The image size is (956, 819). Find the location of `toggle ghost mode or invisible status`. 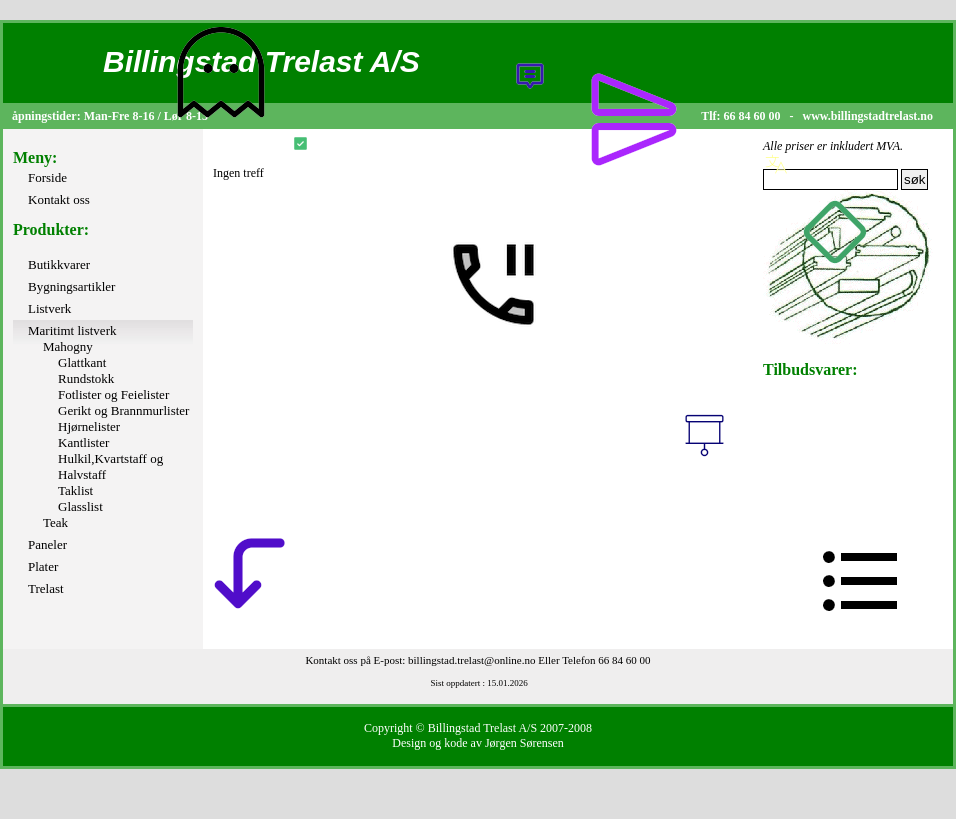

toggle ghost mode or invisible status is located at coordinates (221, 74).